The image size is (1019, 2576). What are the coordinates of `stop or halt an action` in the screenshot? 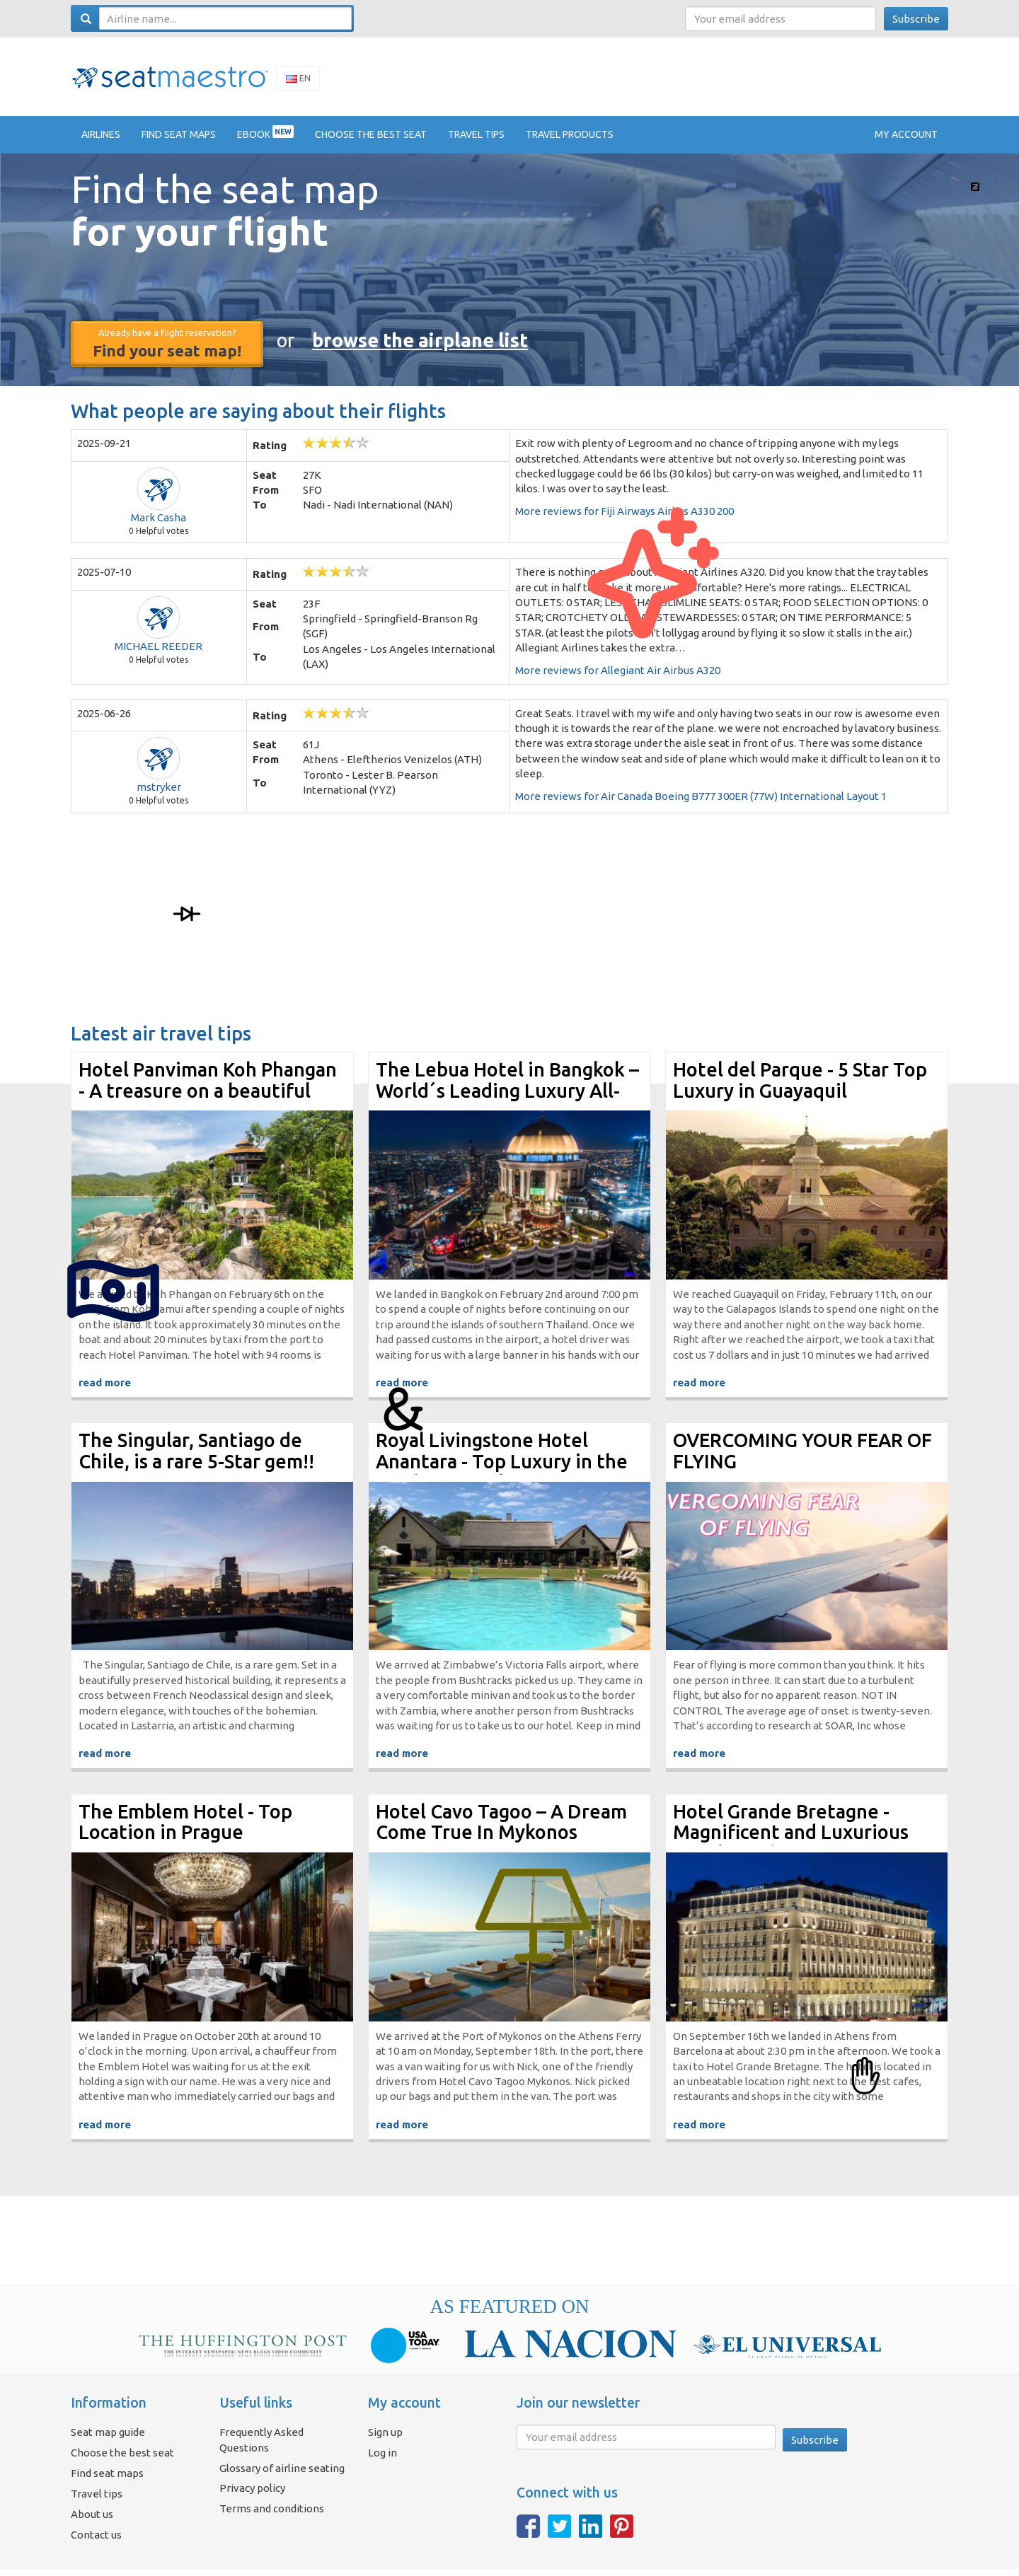 It's located at (865, 2075).